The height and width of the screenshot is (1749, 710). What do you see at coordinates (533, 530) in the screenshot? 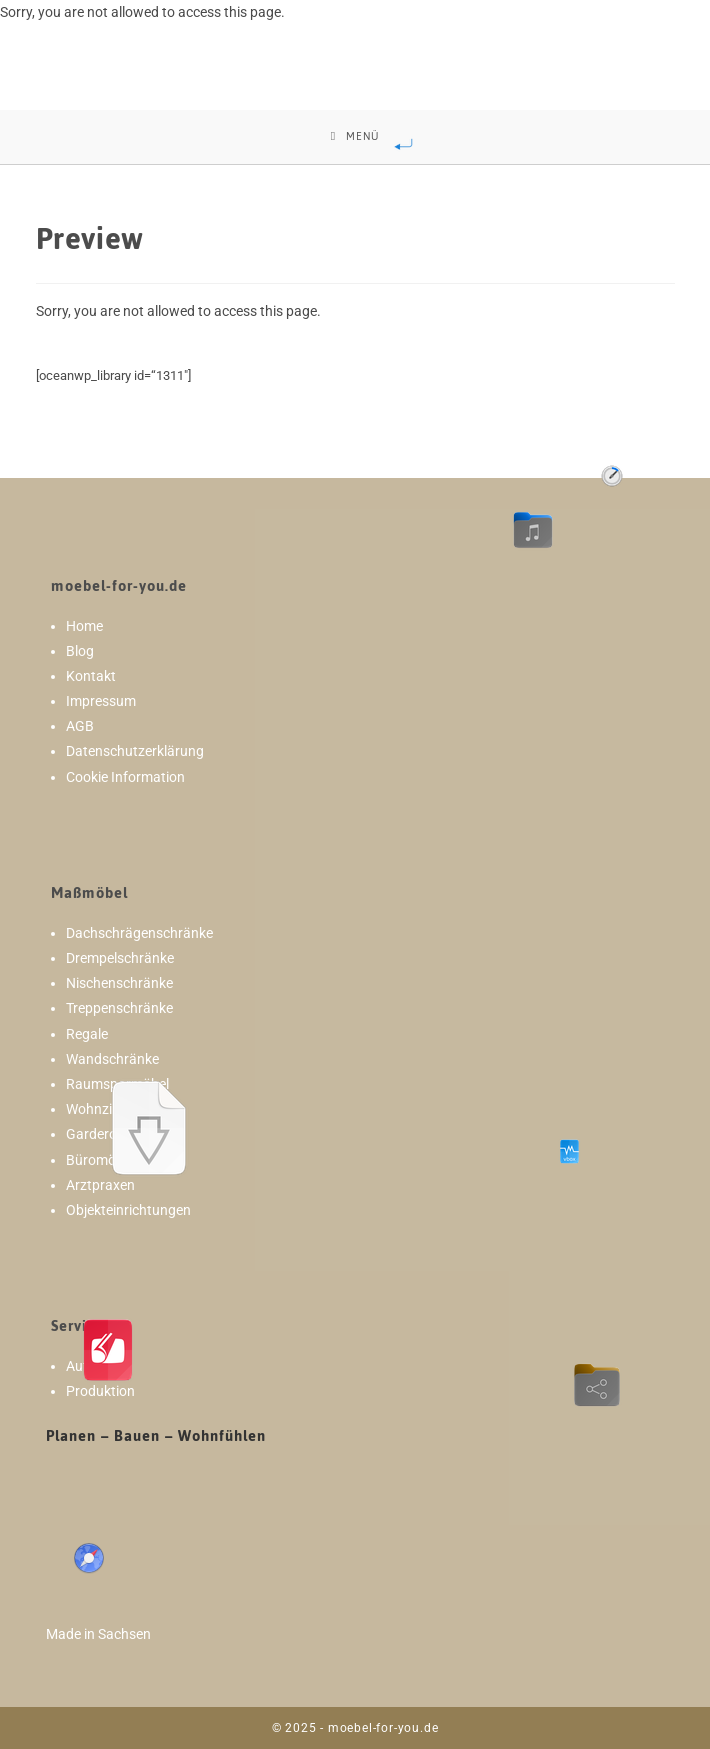
I see `open your music folder` at bounding box center [533, 530].